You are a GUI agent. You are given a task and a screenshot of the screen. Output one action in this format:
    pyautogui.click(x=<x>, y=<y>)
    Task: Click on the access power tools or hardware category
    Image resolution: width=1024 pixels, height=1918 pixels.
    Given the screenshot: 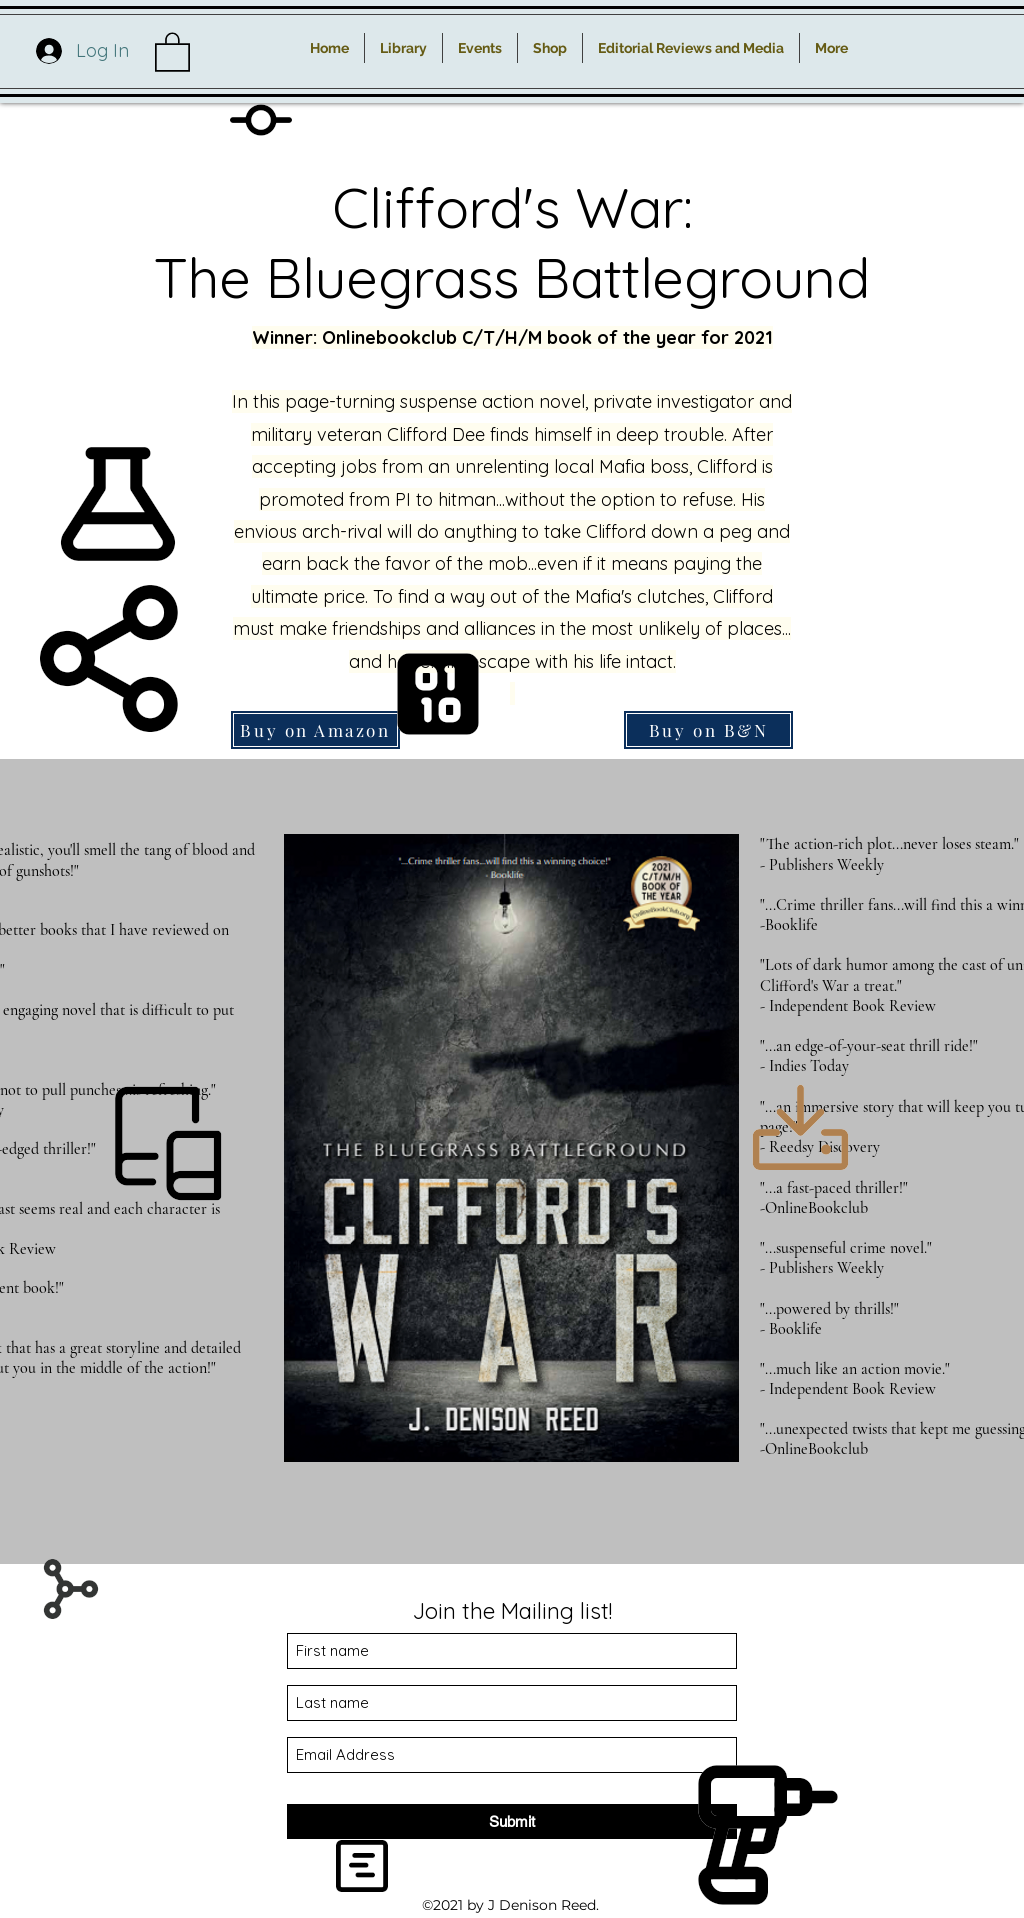 What is the action you would take?
    pyautogui.click(x=768, y=1835)
    